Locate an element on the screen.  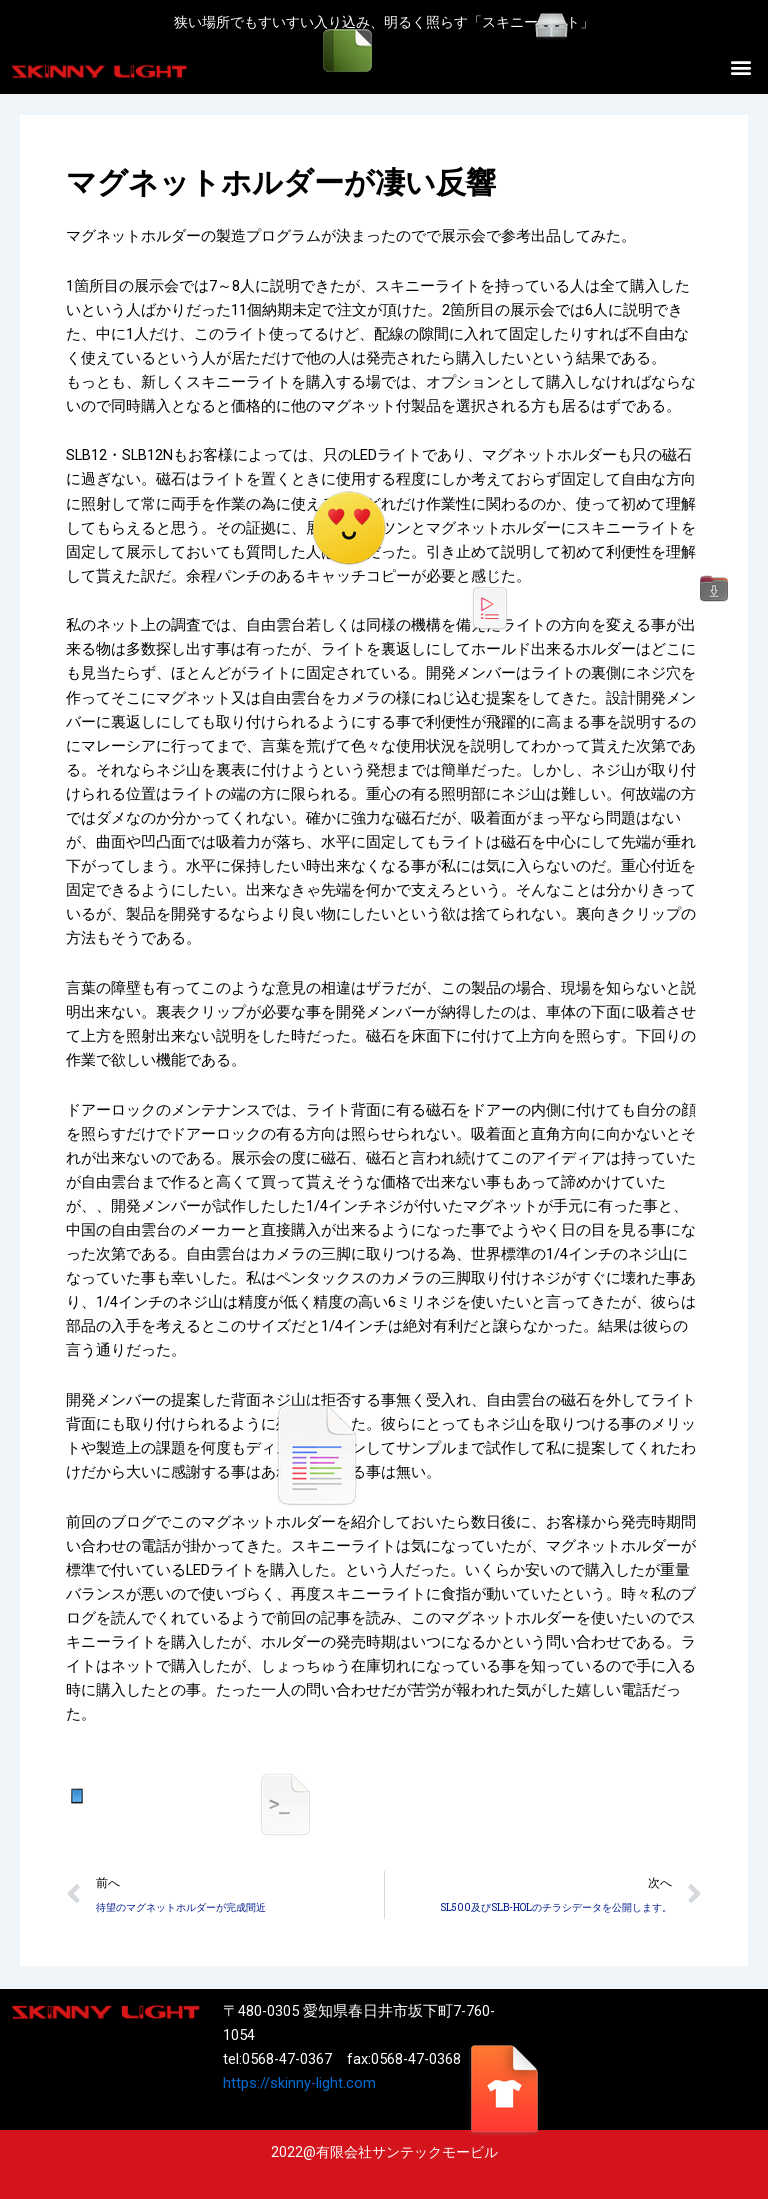
shell script file type indicator is located at coordinates (285, 1804).